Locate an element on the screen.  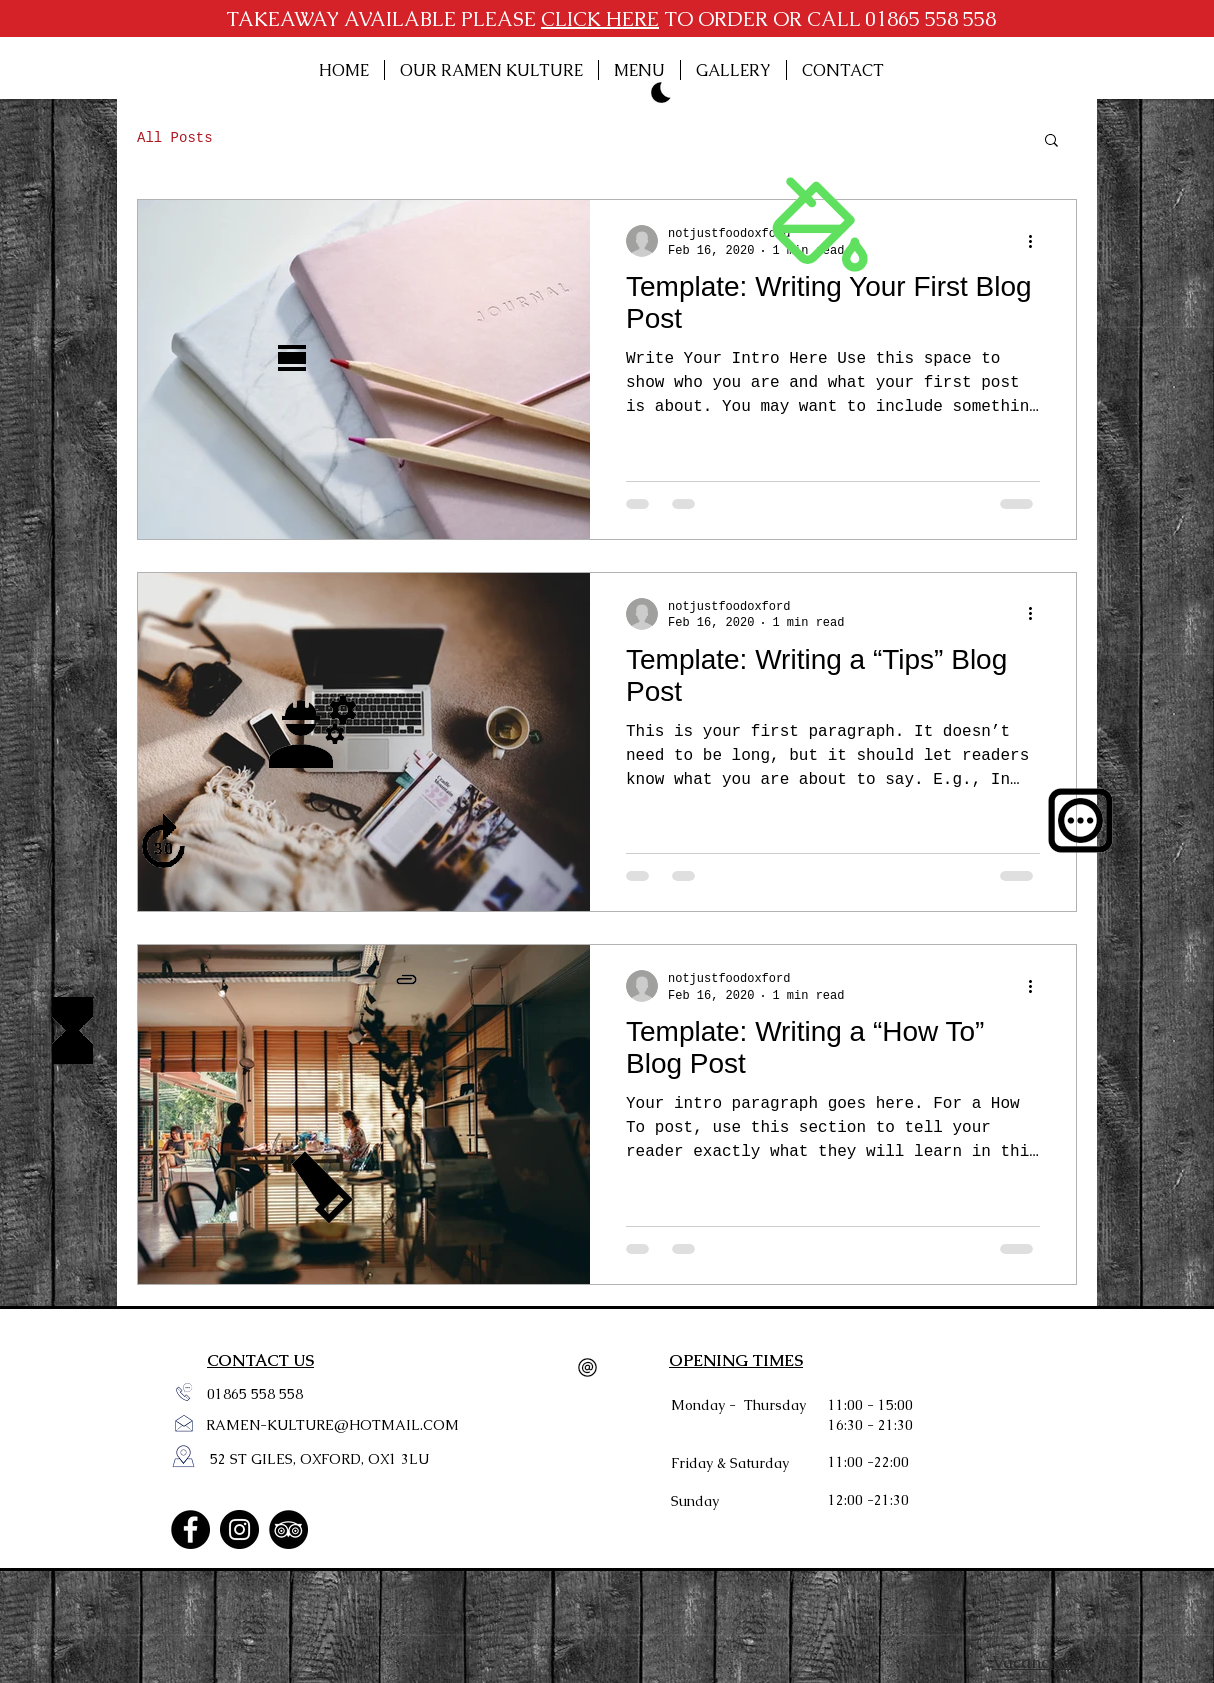
enable bedtime or sleep mode is located at coordinates (661, 92).